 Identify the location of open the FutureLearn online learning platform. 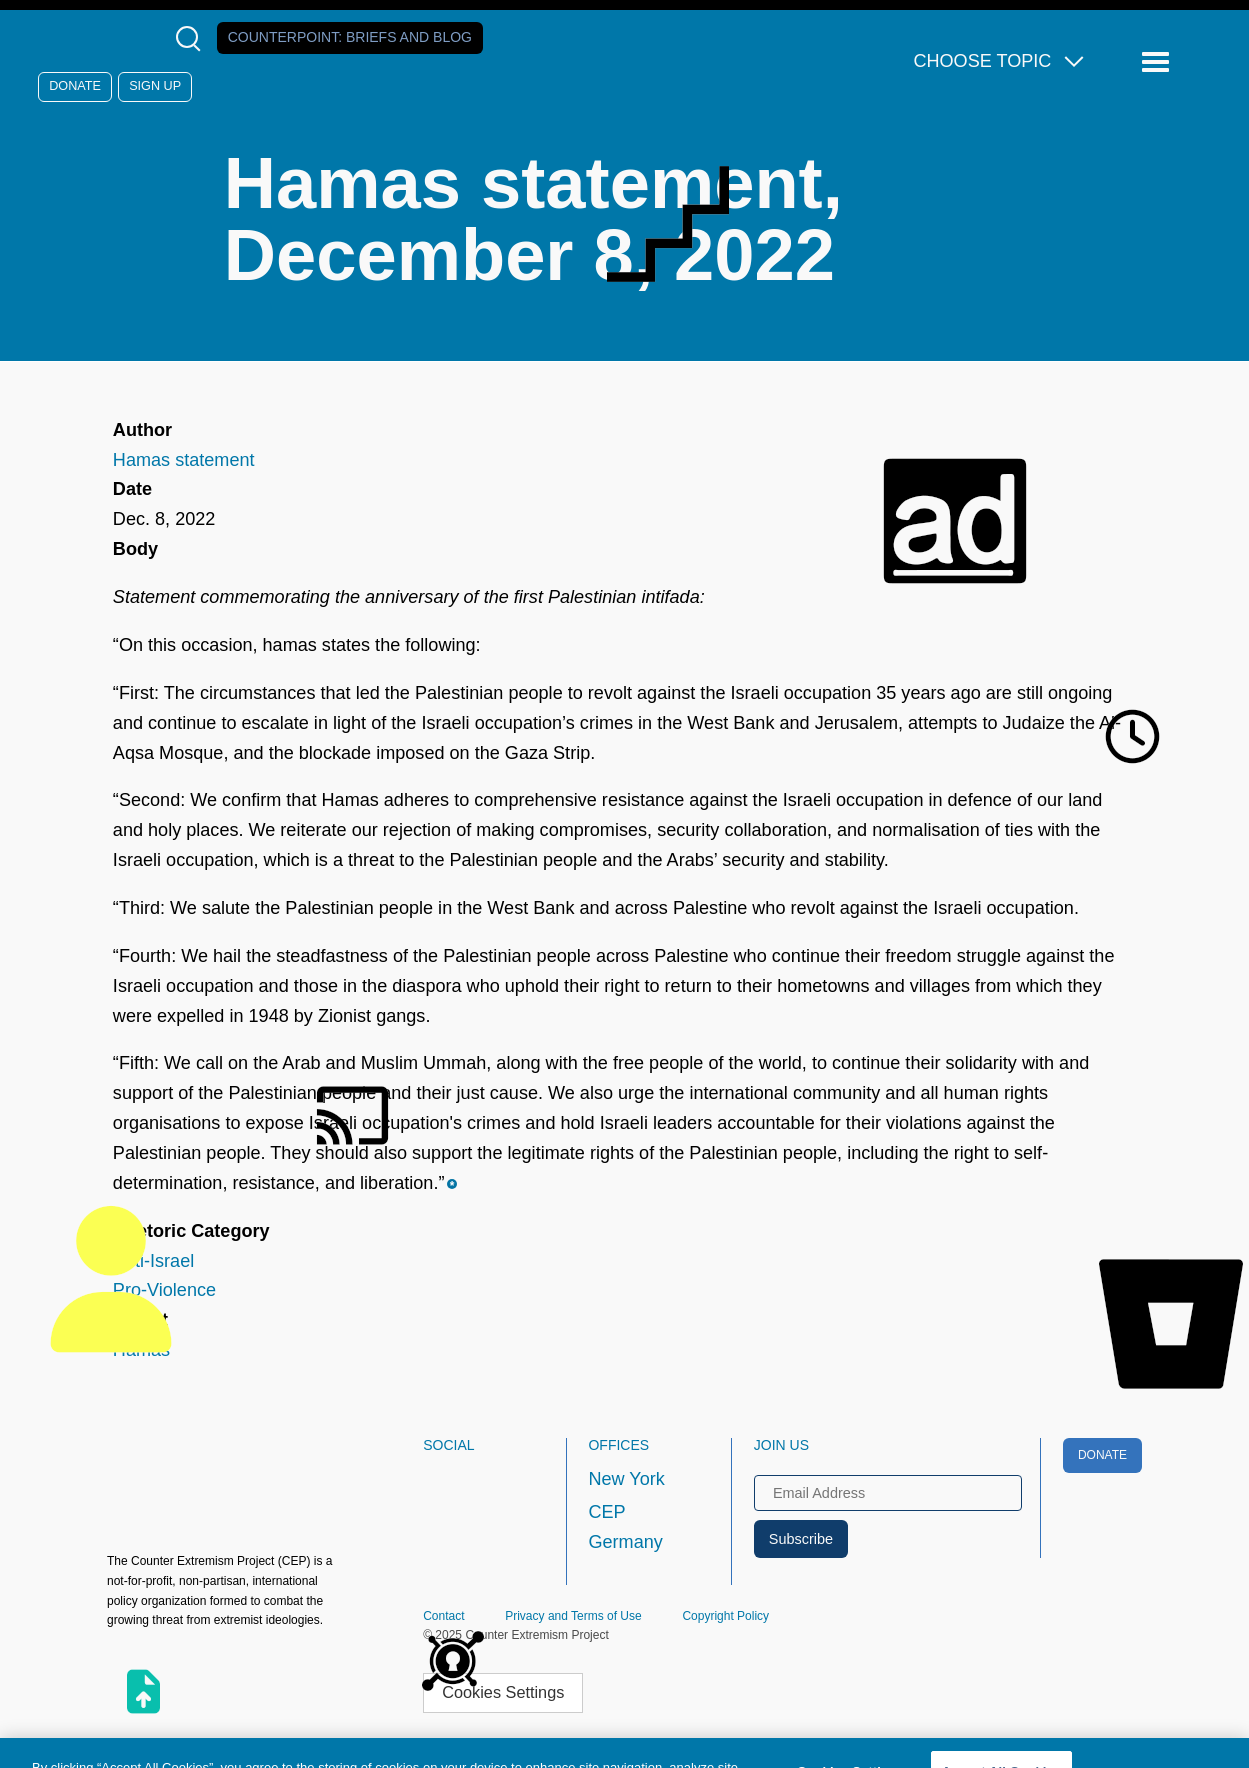
(668, 224).